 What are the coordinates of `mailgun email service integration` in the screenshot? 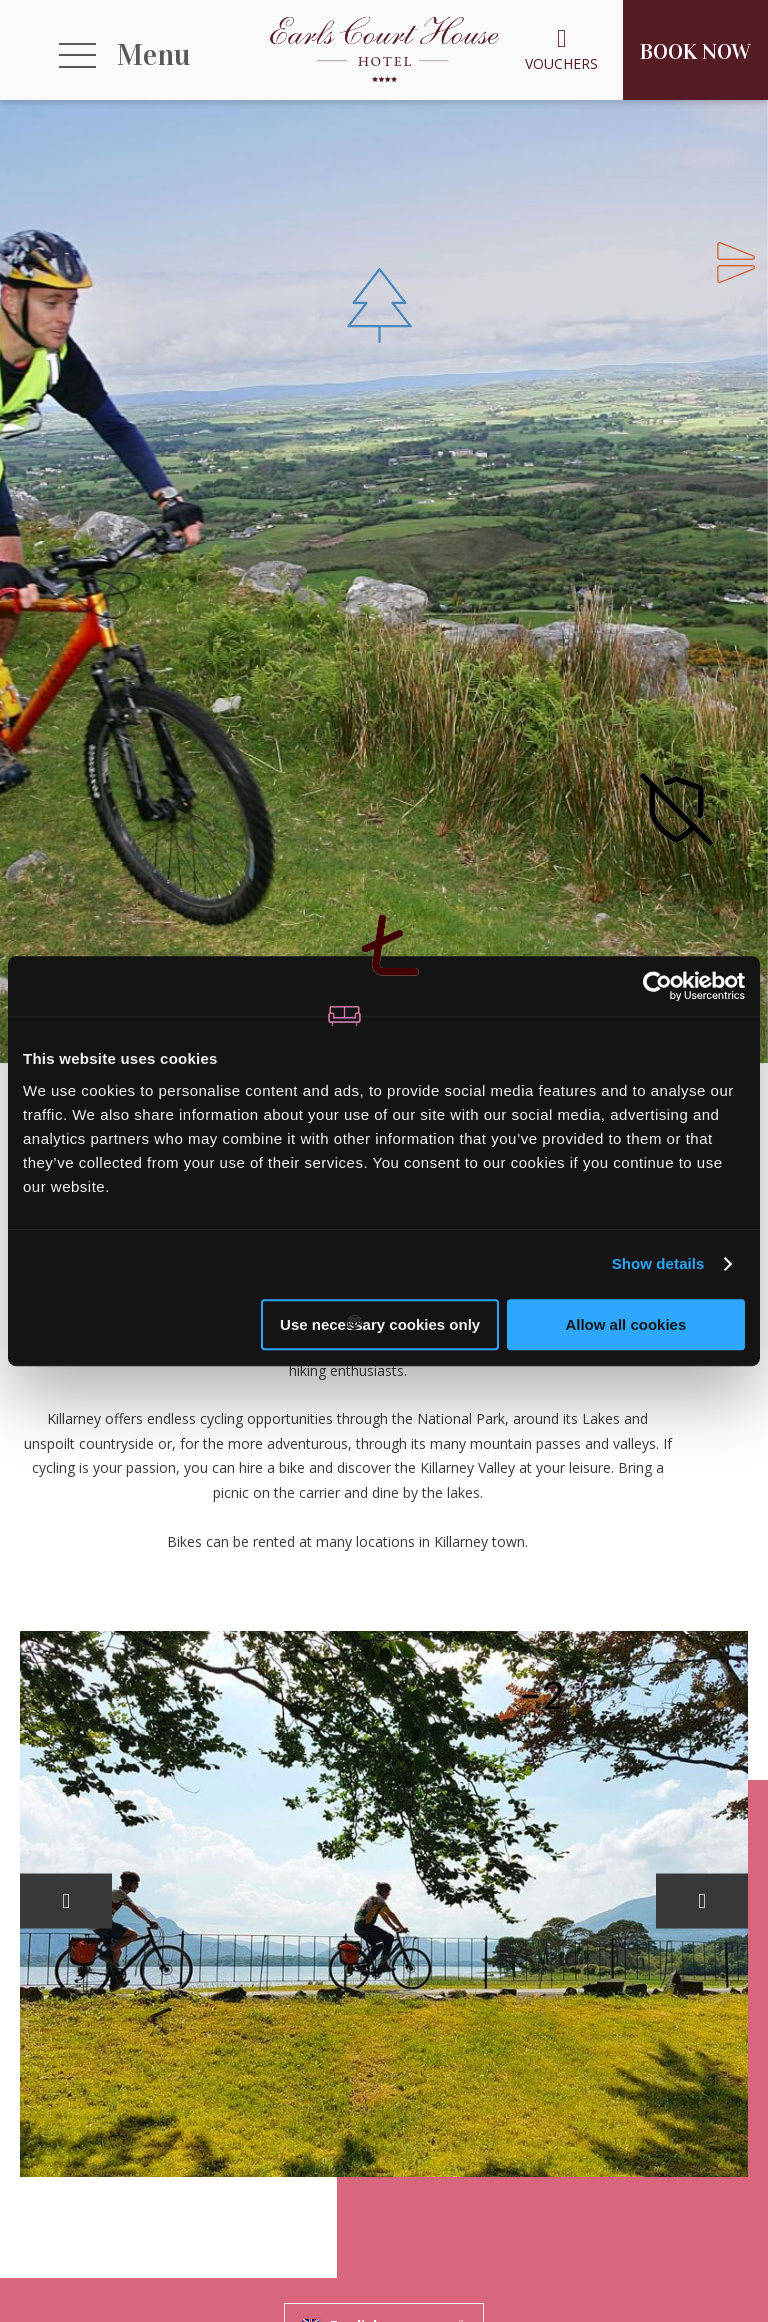 It's located at (354, 1322).